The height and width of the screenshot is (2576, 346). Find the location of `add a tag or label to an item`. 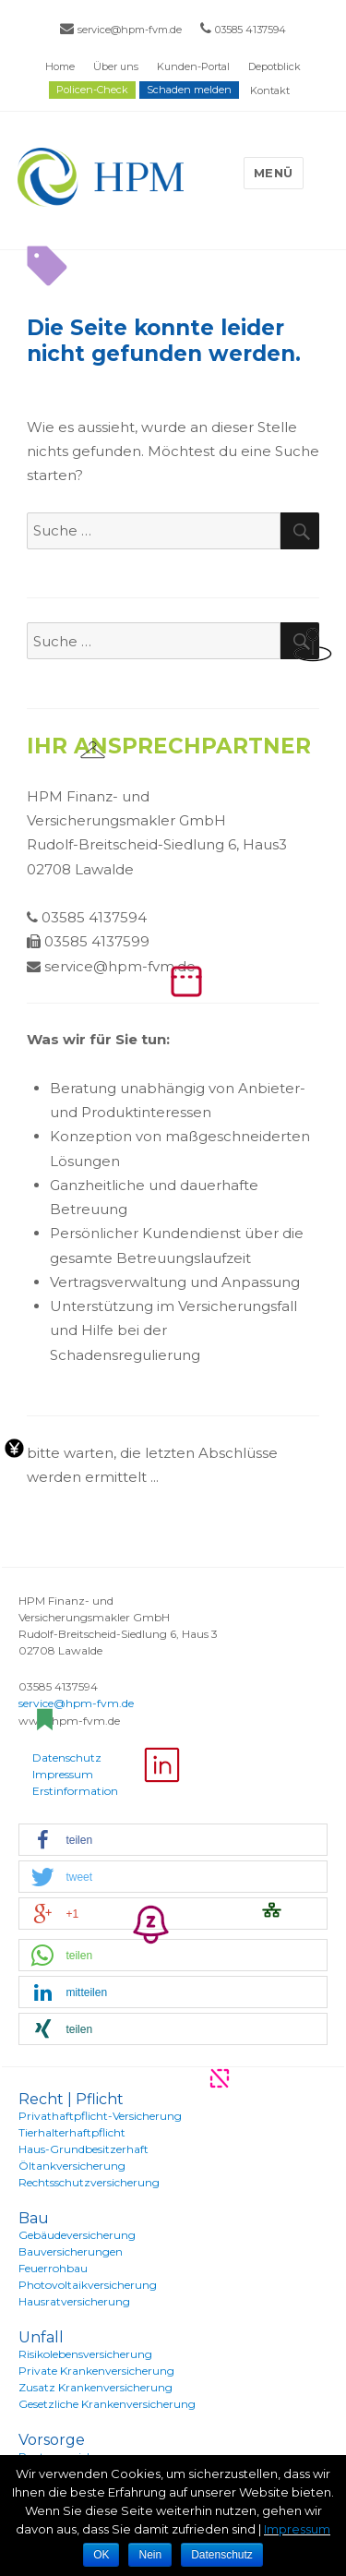

add a tag or label to an item is located at coordinates (44, 263).